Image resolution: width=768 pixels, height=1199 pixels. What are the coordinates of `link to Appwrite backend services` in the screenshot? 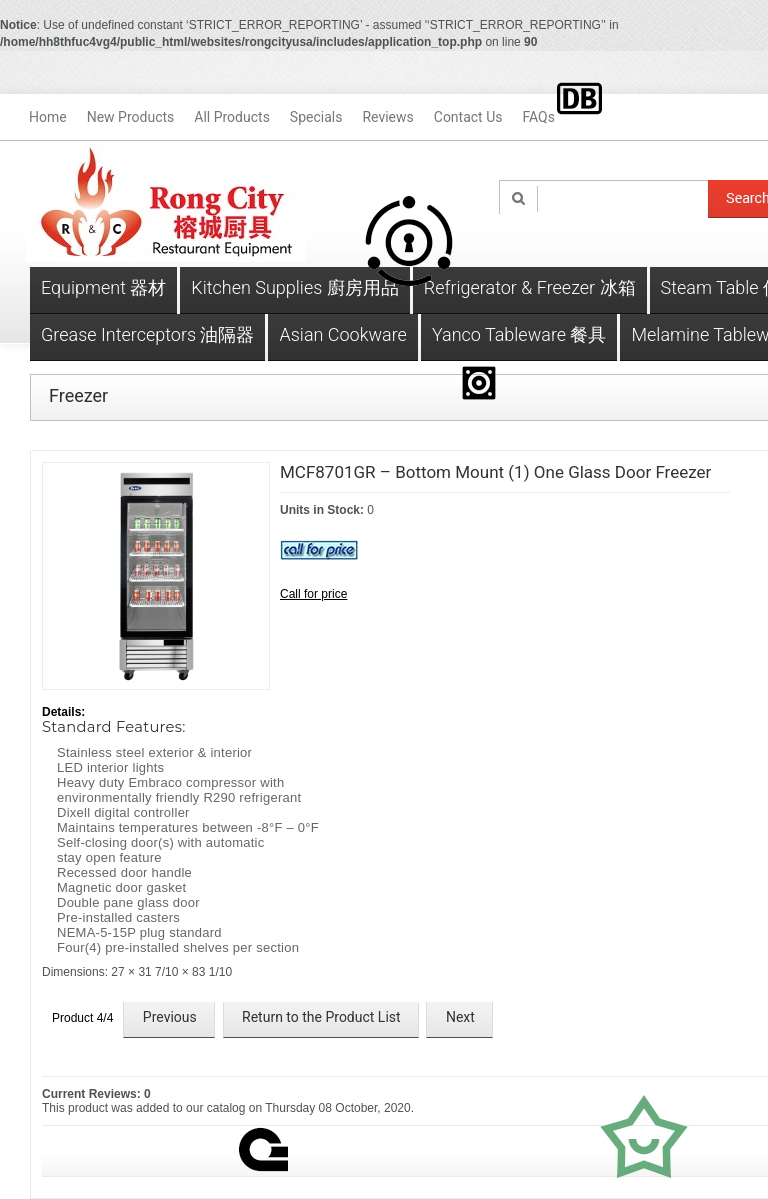 It's located at (263, 1149).